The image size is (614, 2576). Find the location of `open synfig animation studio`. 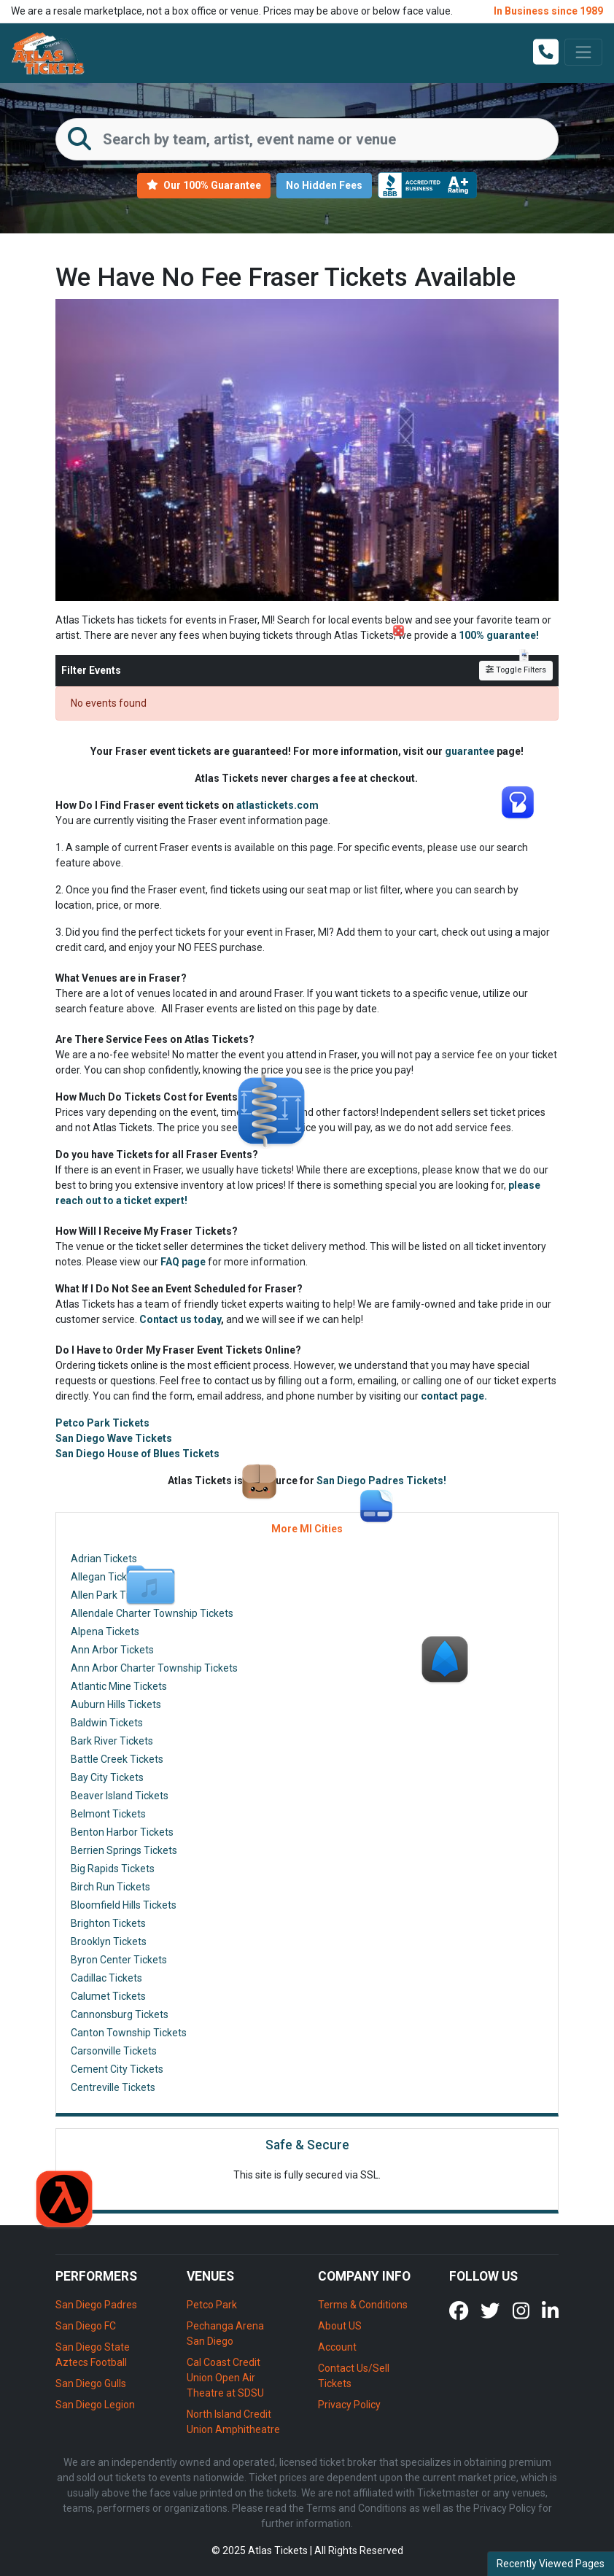

open synfig animation studio is located at coordinates (445, 1659).